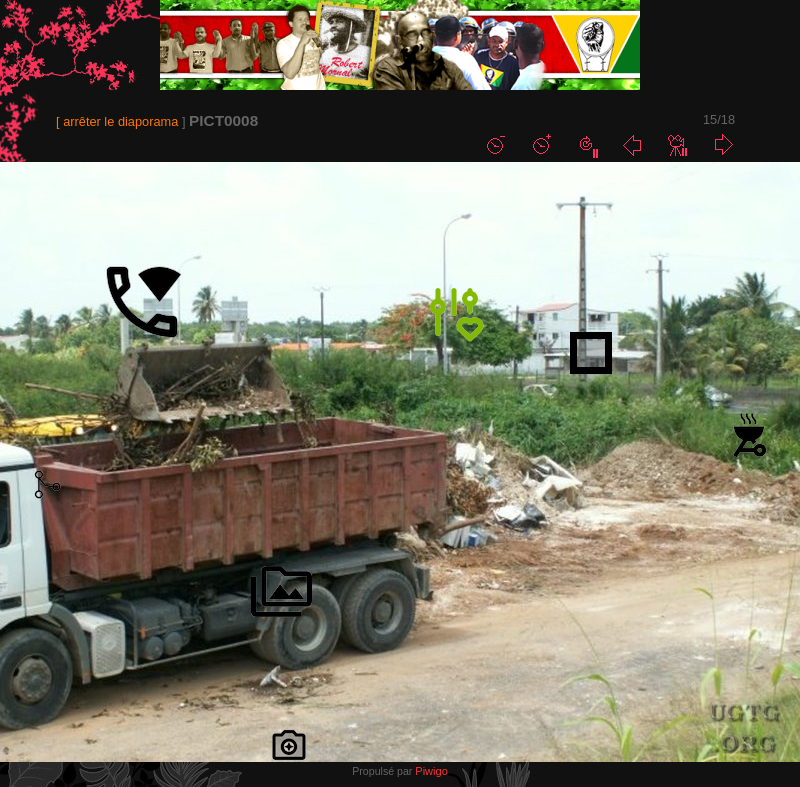 The image size is (800, 787). I want to click on merge branches in version control, so click(45, 484).